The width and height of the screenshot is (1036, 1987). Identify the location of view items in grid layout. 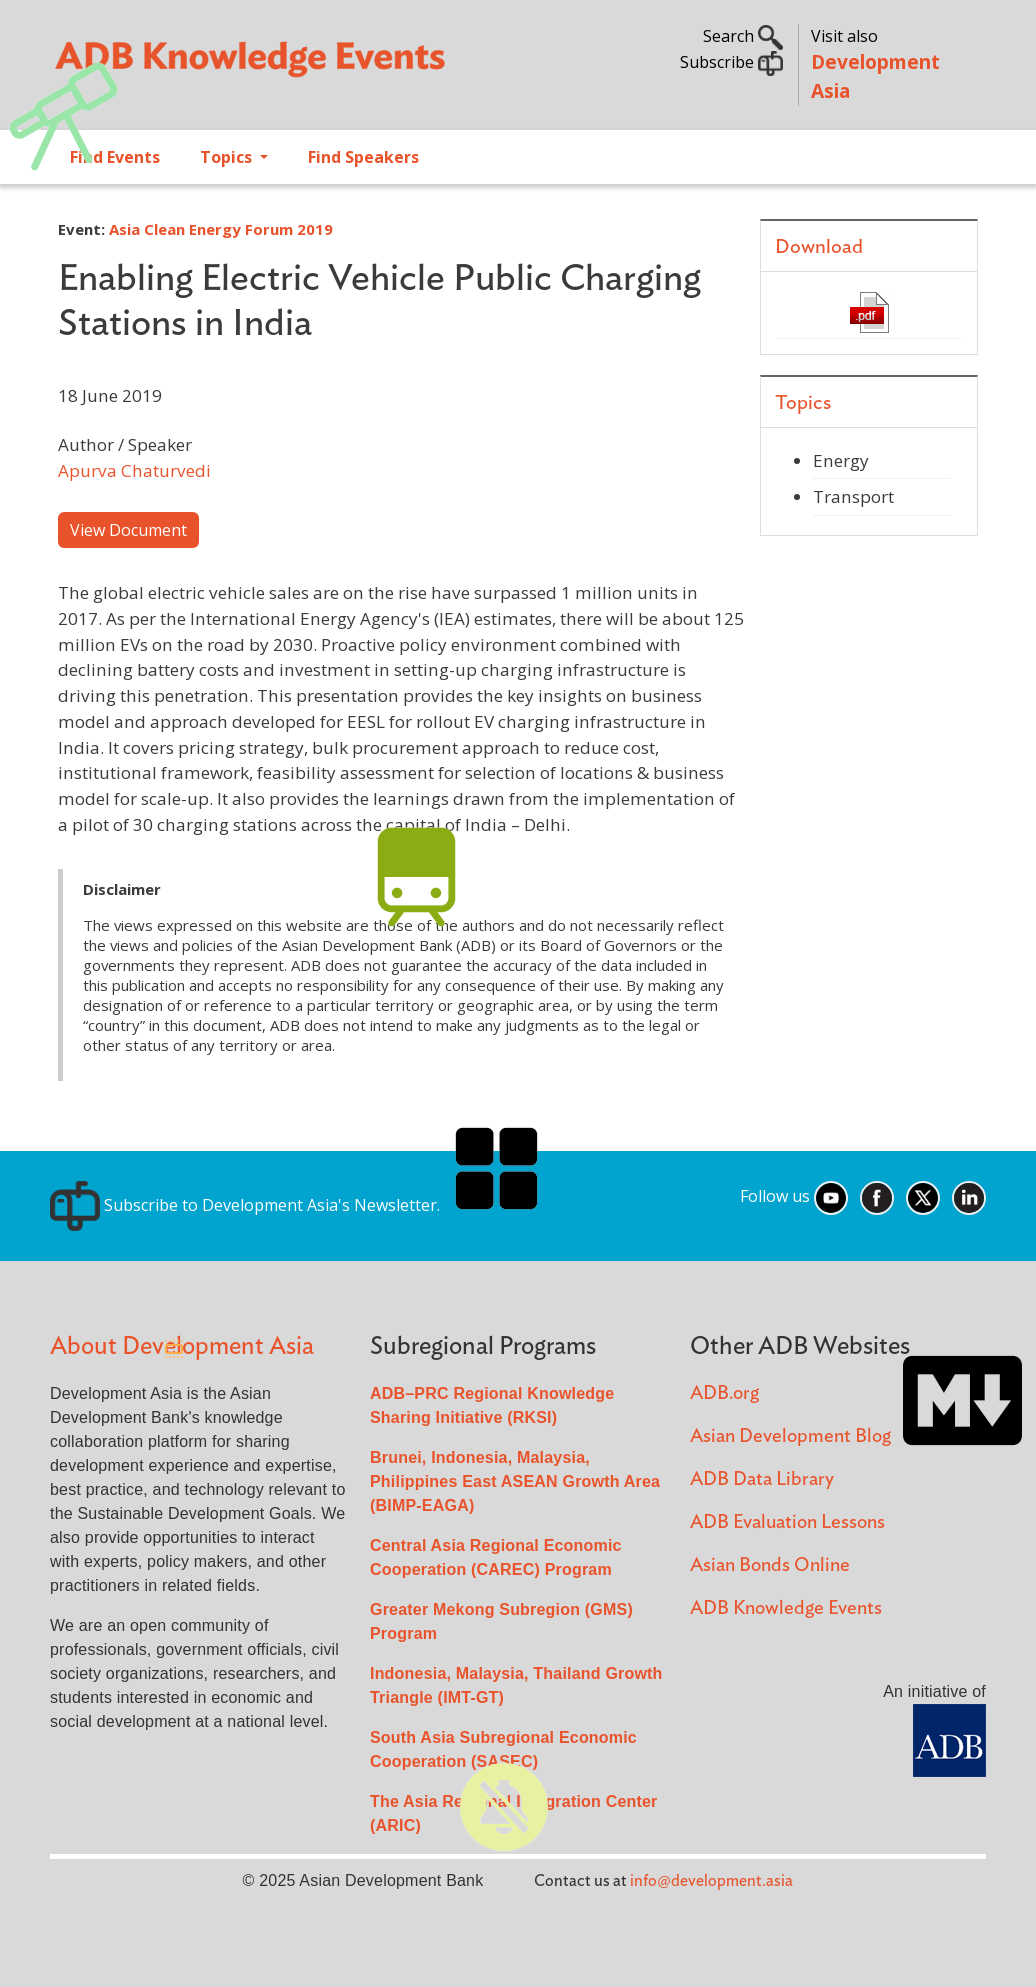
(496, 1168).